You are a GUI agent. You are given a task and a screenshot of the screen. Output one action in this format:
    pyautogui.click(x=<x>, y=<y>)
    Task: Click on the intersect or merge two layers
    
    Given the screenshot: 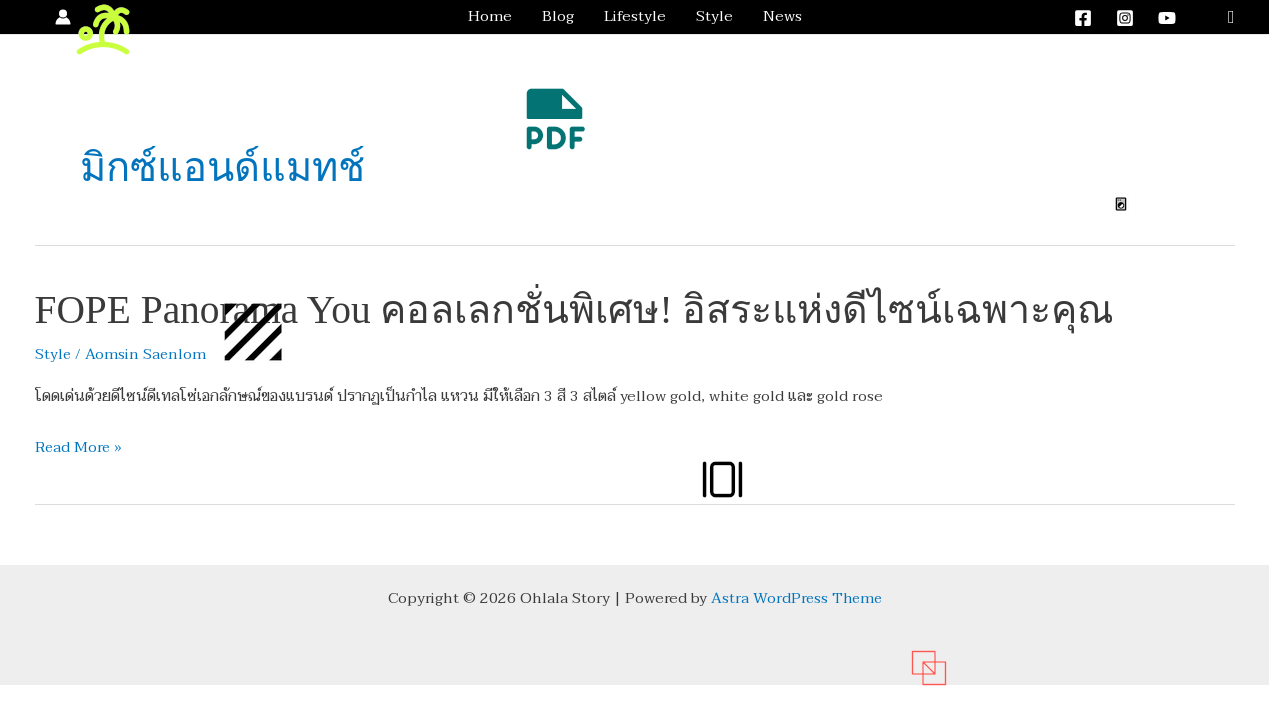 What is the action you would take?
    pyautogui.click(x=929, y=668)
    